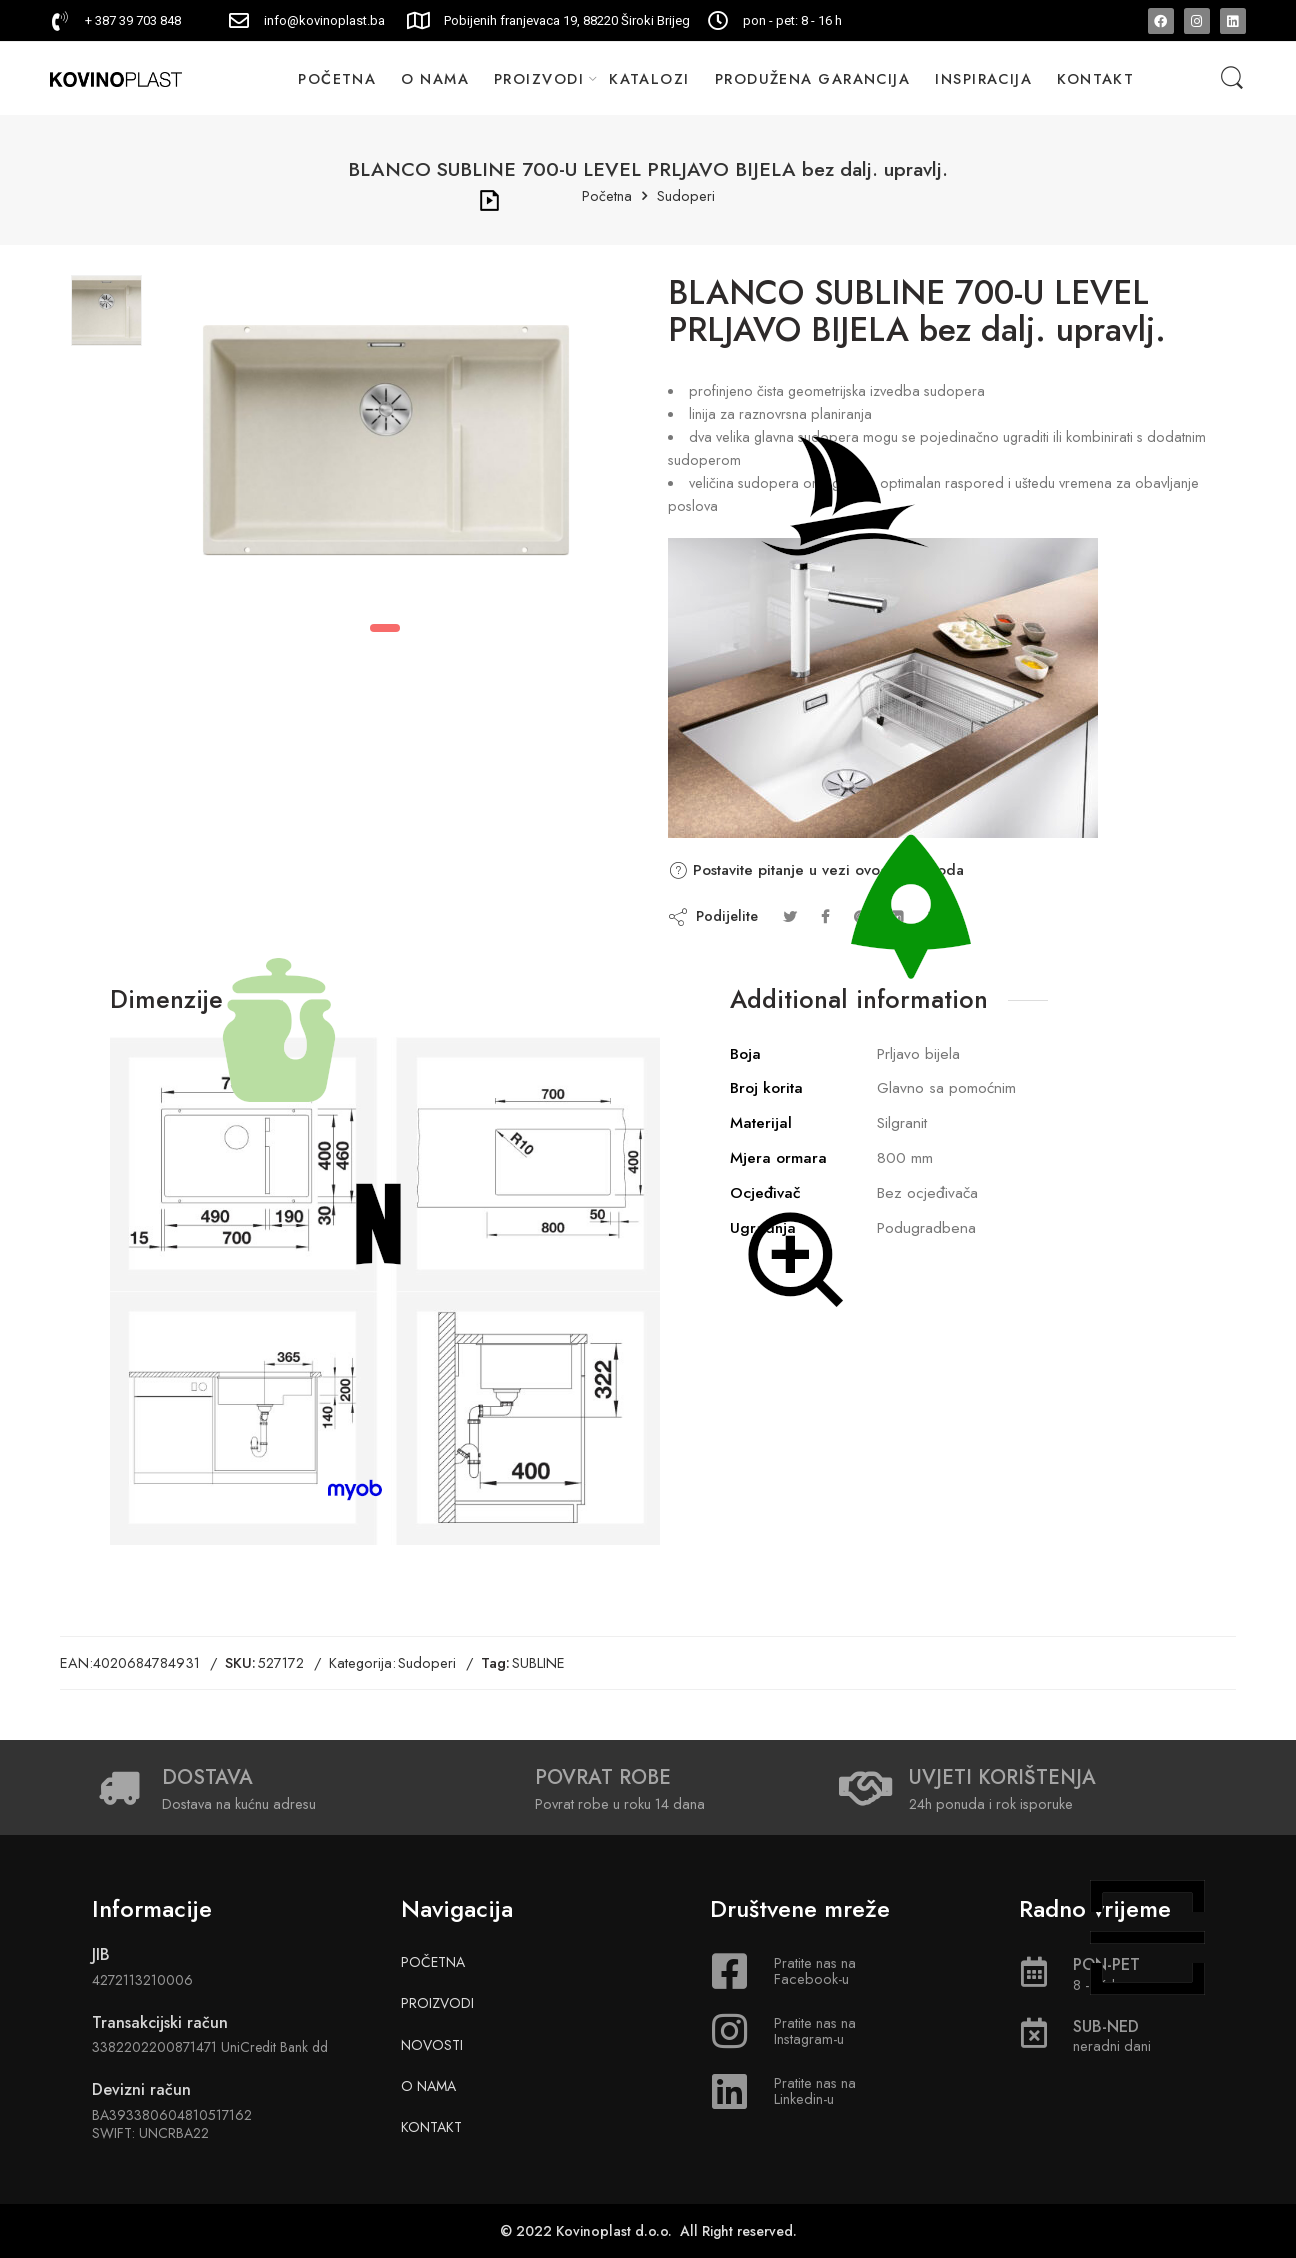 This screenshot has height=2258, width=1296. I want to click on iconjar app logo, so click(279, 1030).